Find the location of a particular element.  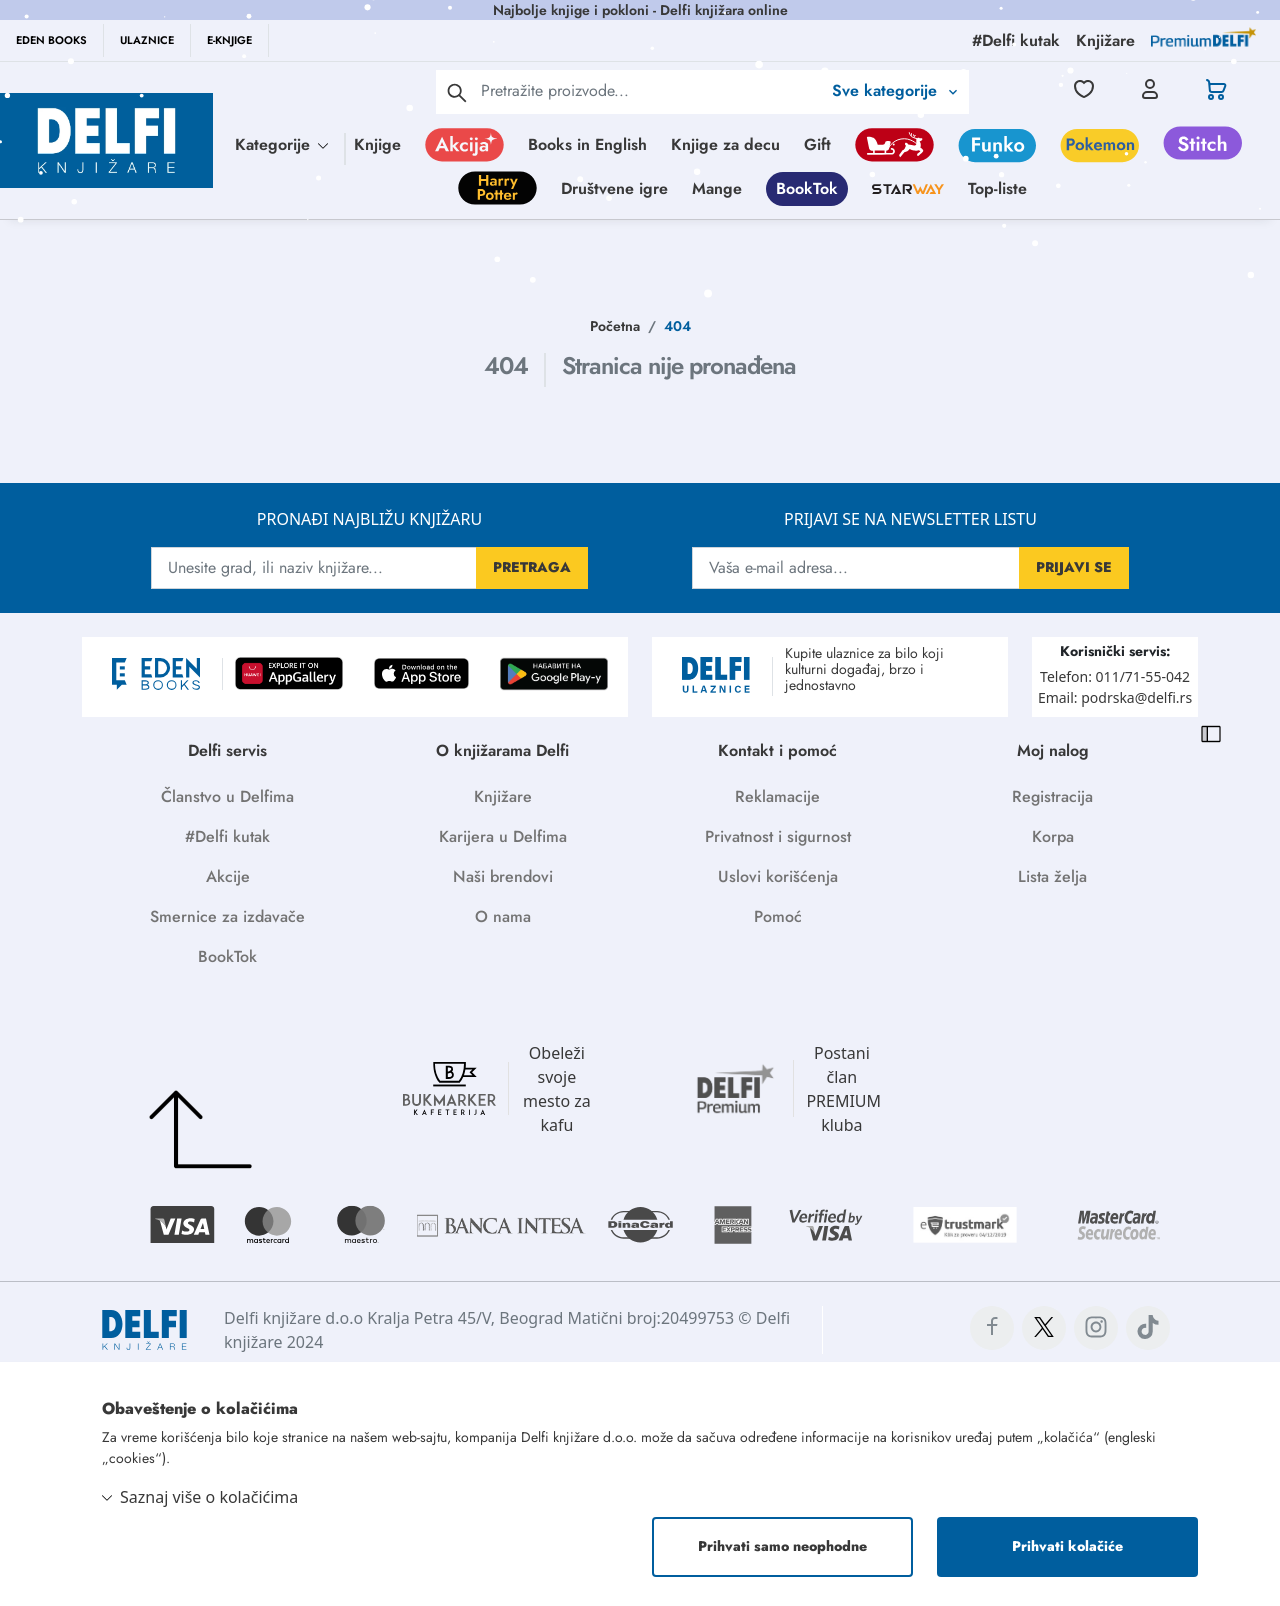

toggle sidebar panel visibility is located at coordinates (1211, 734).